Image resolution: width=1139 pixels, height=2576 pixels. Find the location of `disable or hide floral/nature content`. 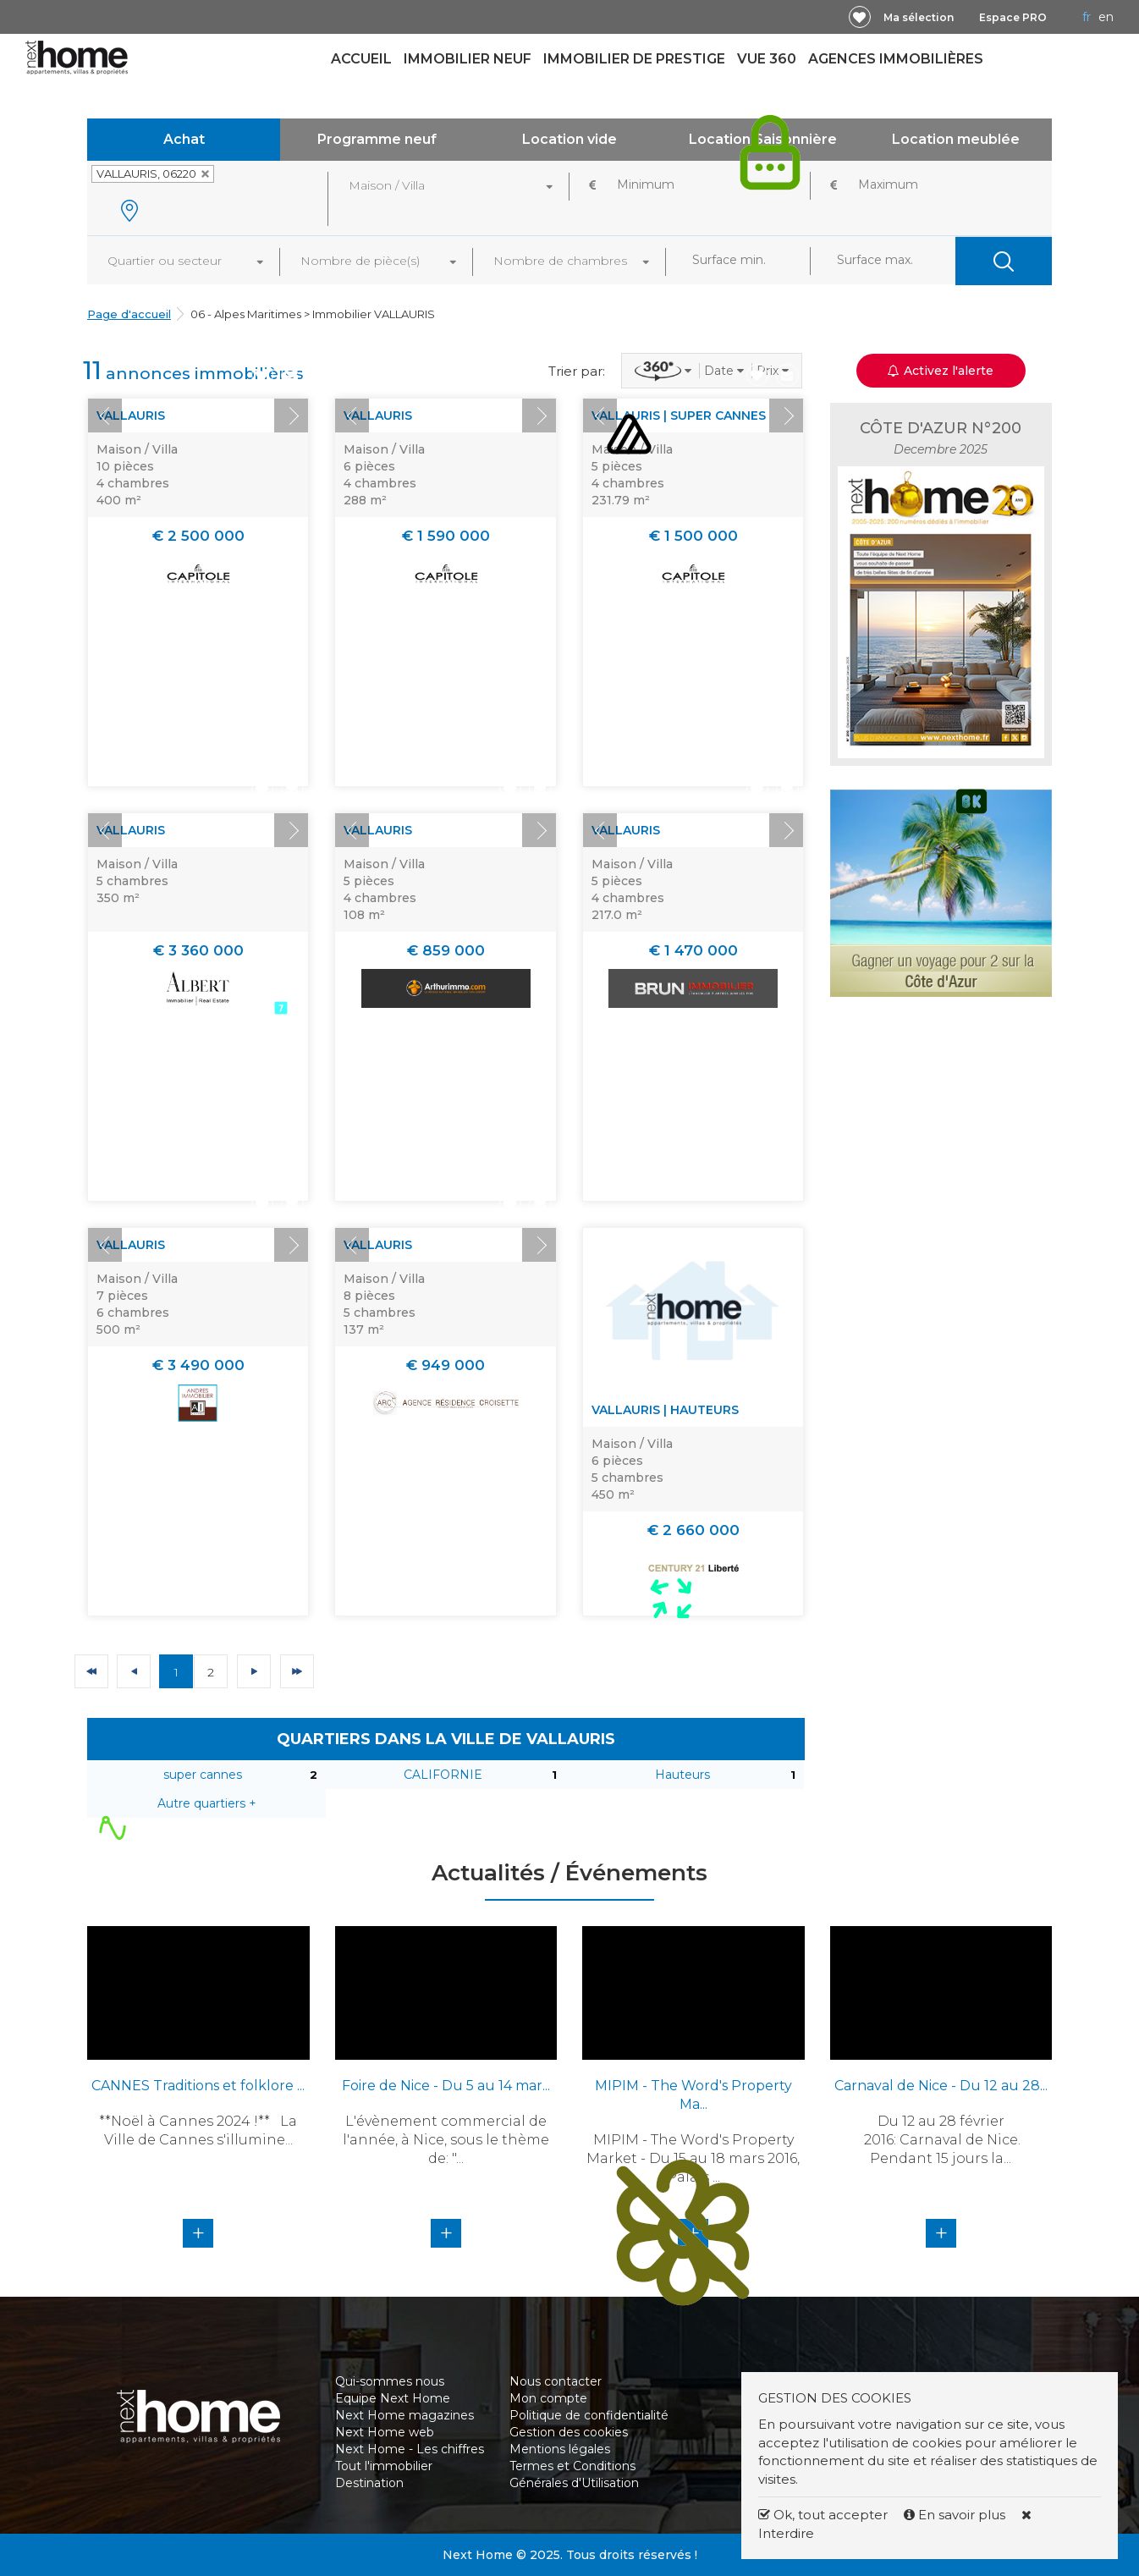

disable or hide floral/nature content is located at coordinates (683, 2232).